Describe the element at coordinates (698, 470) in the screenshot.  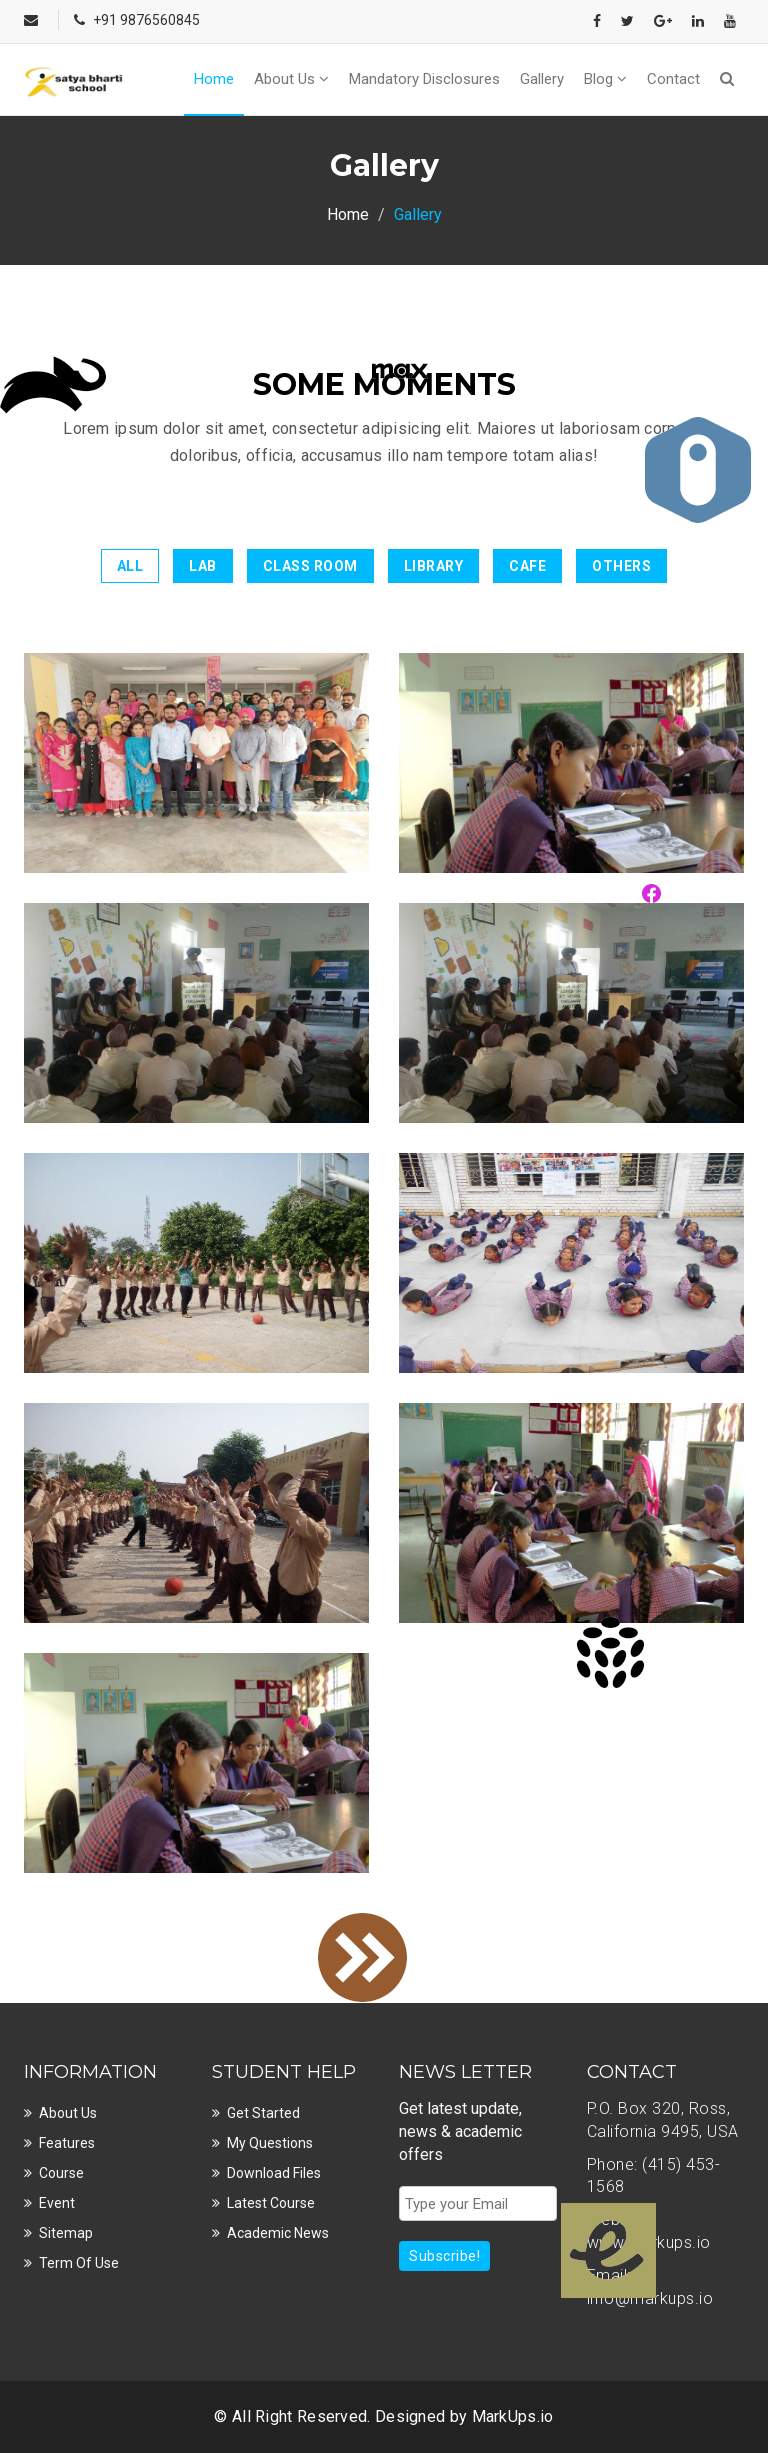
I see `open the refine app` at that location.